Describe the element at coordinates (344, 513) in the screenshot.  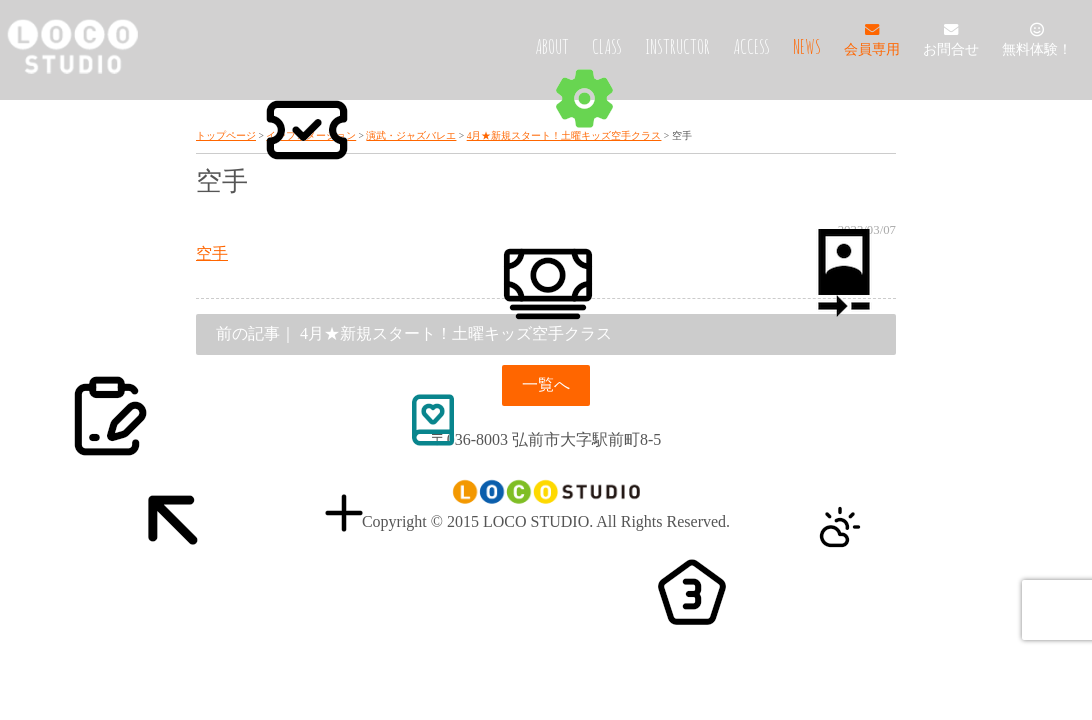
I see `add a new item` at that location.